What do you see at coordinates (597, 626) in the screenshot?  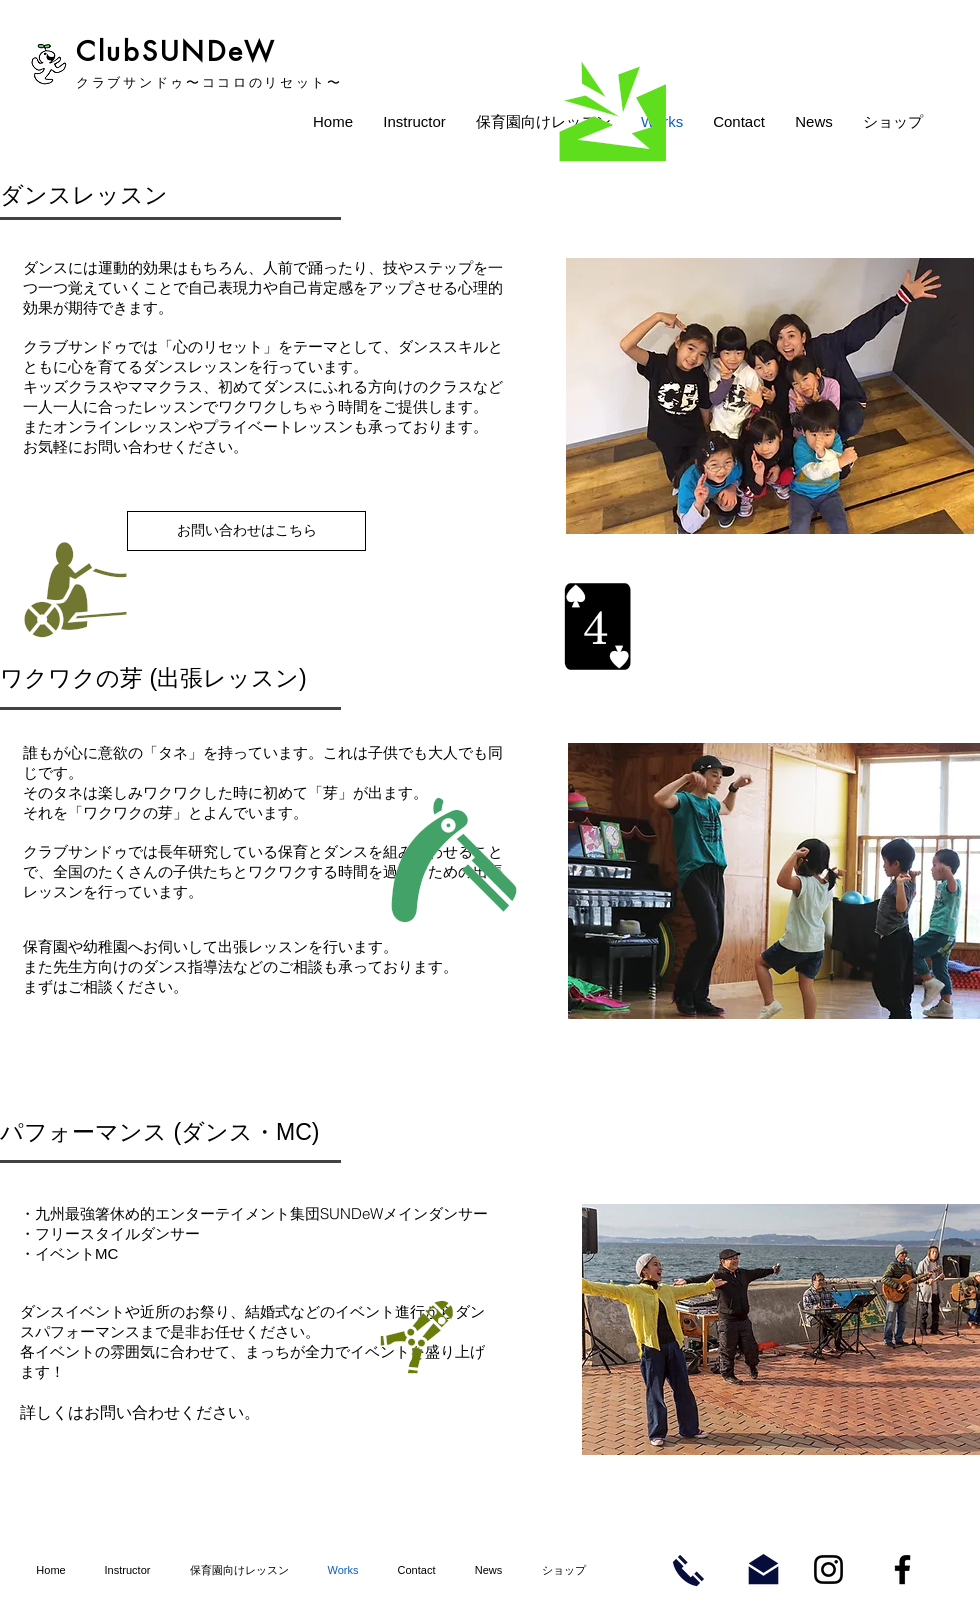 I see `four of spades playing card` at bounding box center [597, 626].